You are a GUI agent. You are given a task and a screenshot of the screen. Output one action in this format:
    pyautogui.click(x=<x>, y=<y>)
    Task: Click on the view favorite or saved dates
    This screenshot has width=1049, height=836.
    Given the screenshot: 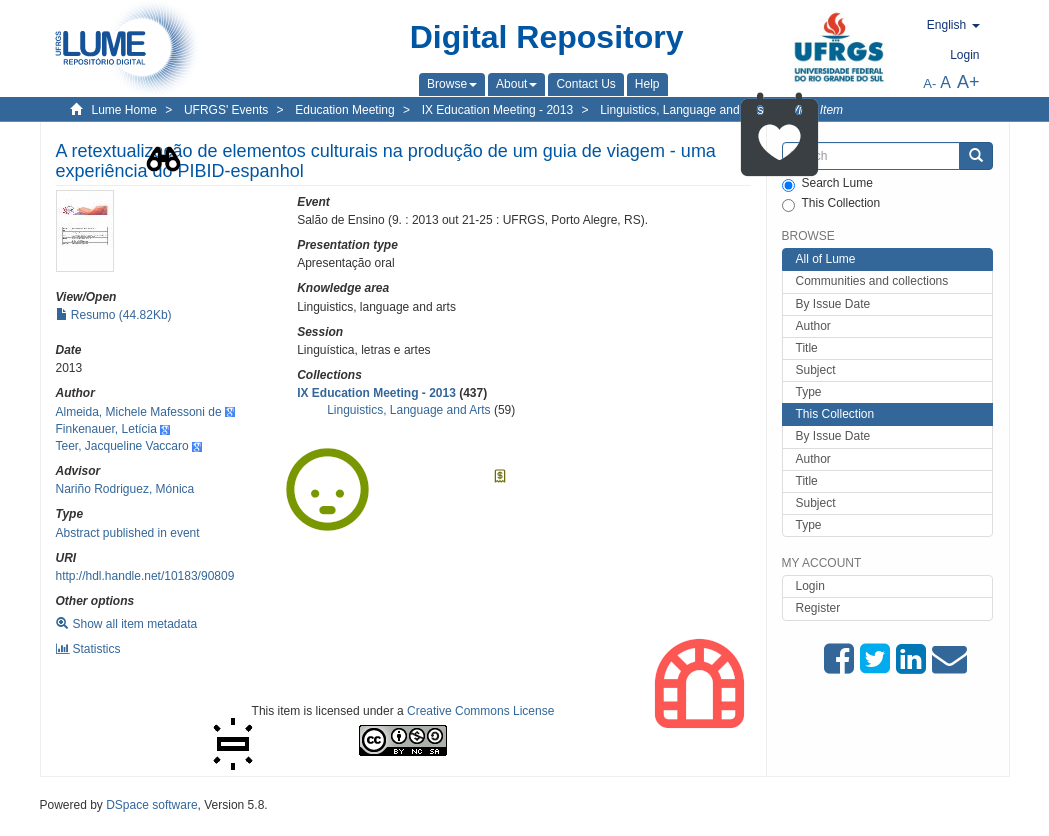 What is the action you would take?
    pyautogui.click(x=779, y=137)
    